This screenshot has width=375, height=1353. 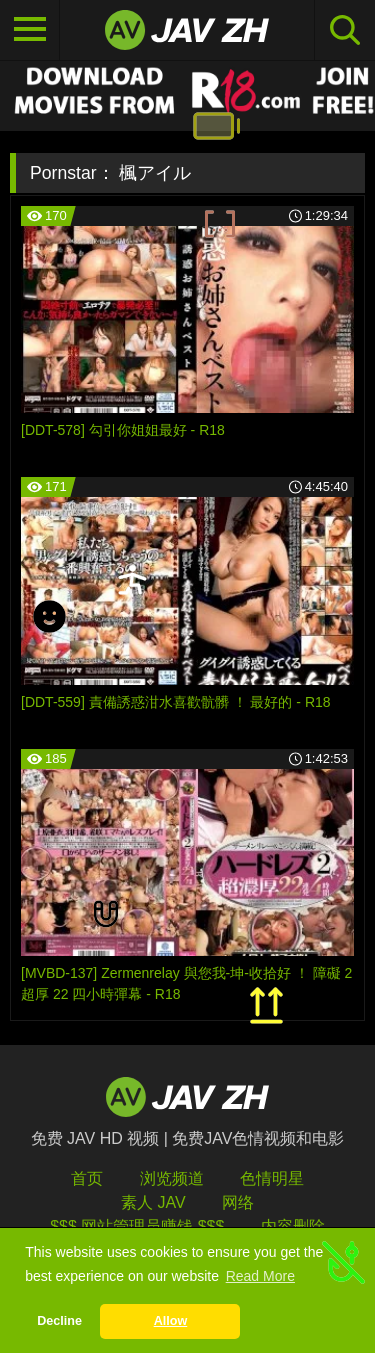 I want to click on upload multiple files, so click(x=266, y=1005).